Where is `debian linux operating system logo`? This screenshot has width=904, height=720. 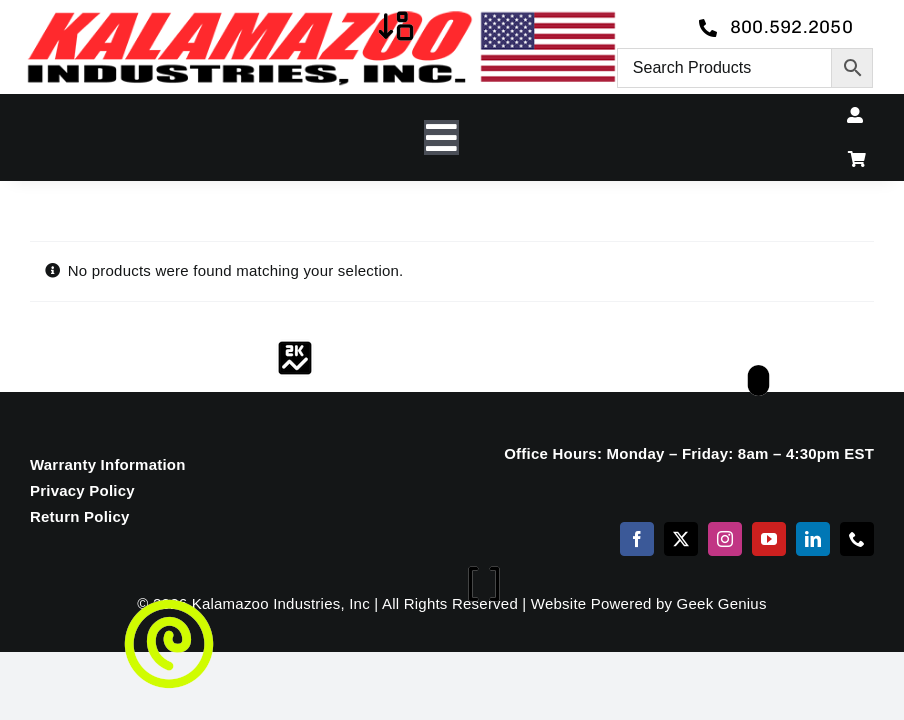 debian linux operating system logo is located at coordinates (169, 644).